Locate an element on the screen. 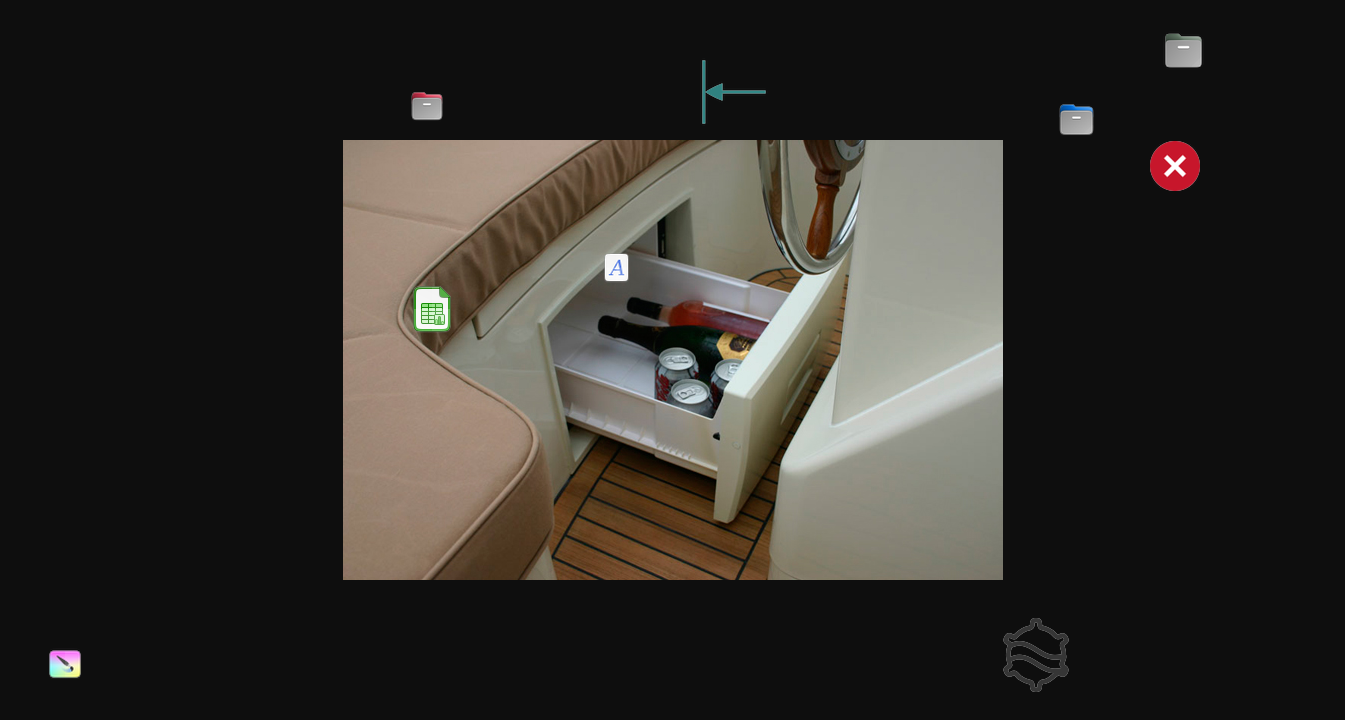 The width and height of the screenshot is (1345, 720). open a Krita project file is located at coordinates (65, 663).